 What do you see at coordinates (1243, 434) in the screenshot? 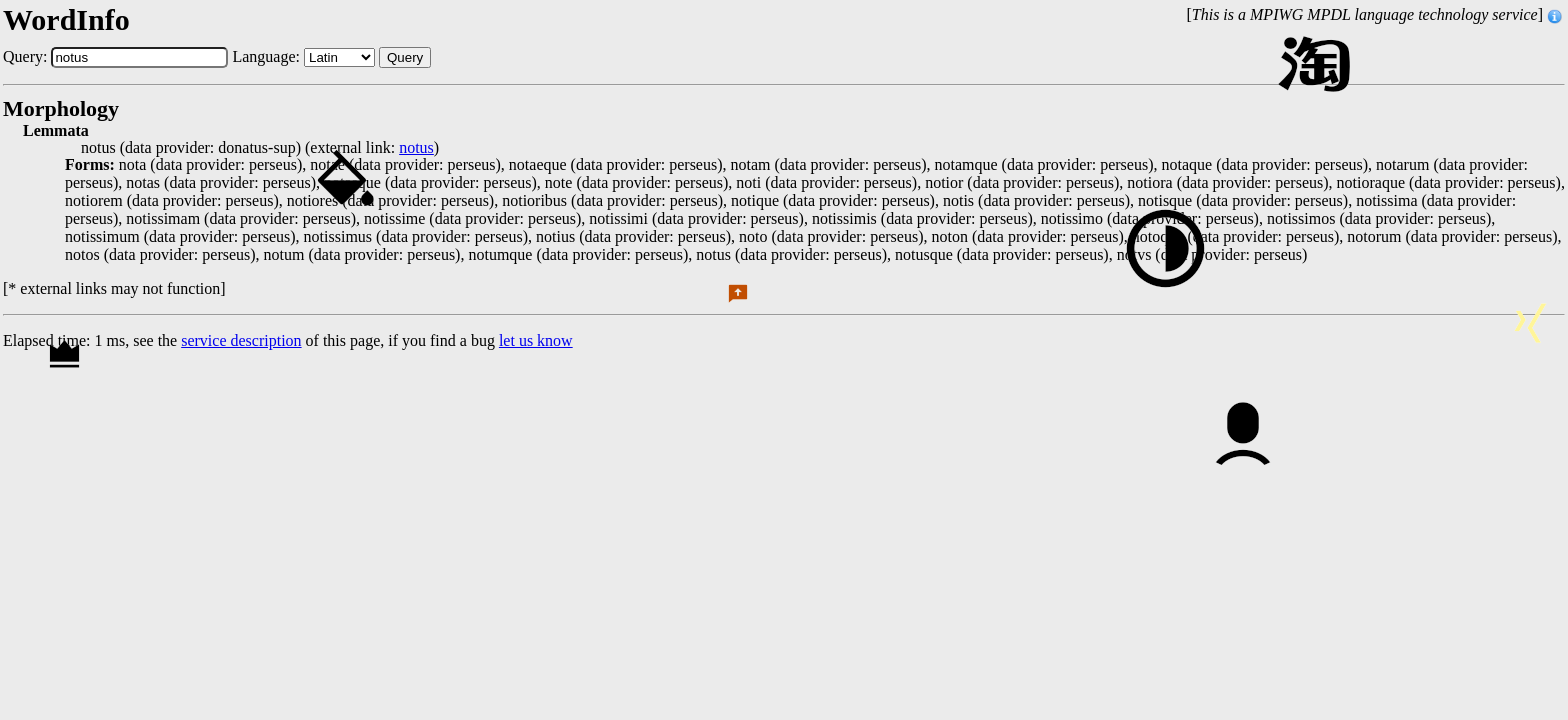
I see `view your profile` at bounding box center [1243, 434].